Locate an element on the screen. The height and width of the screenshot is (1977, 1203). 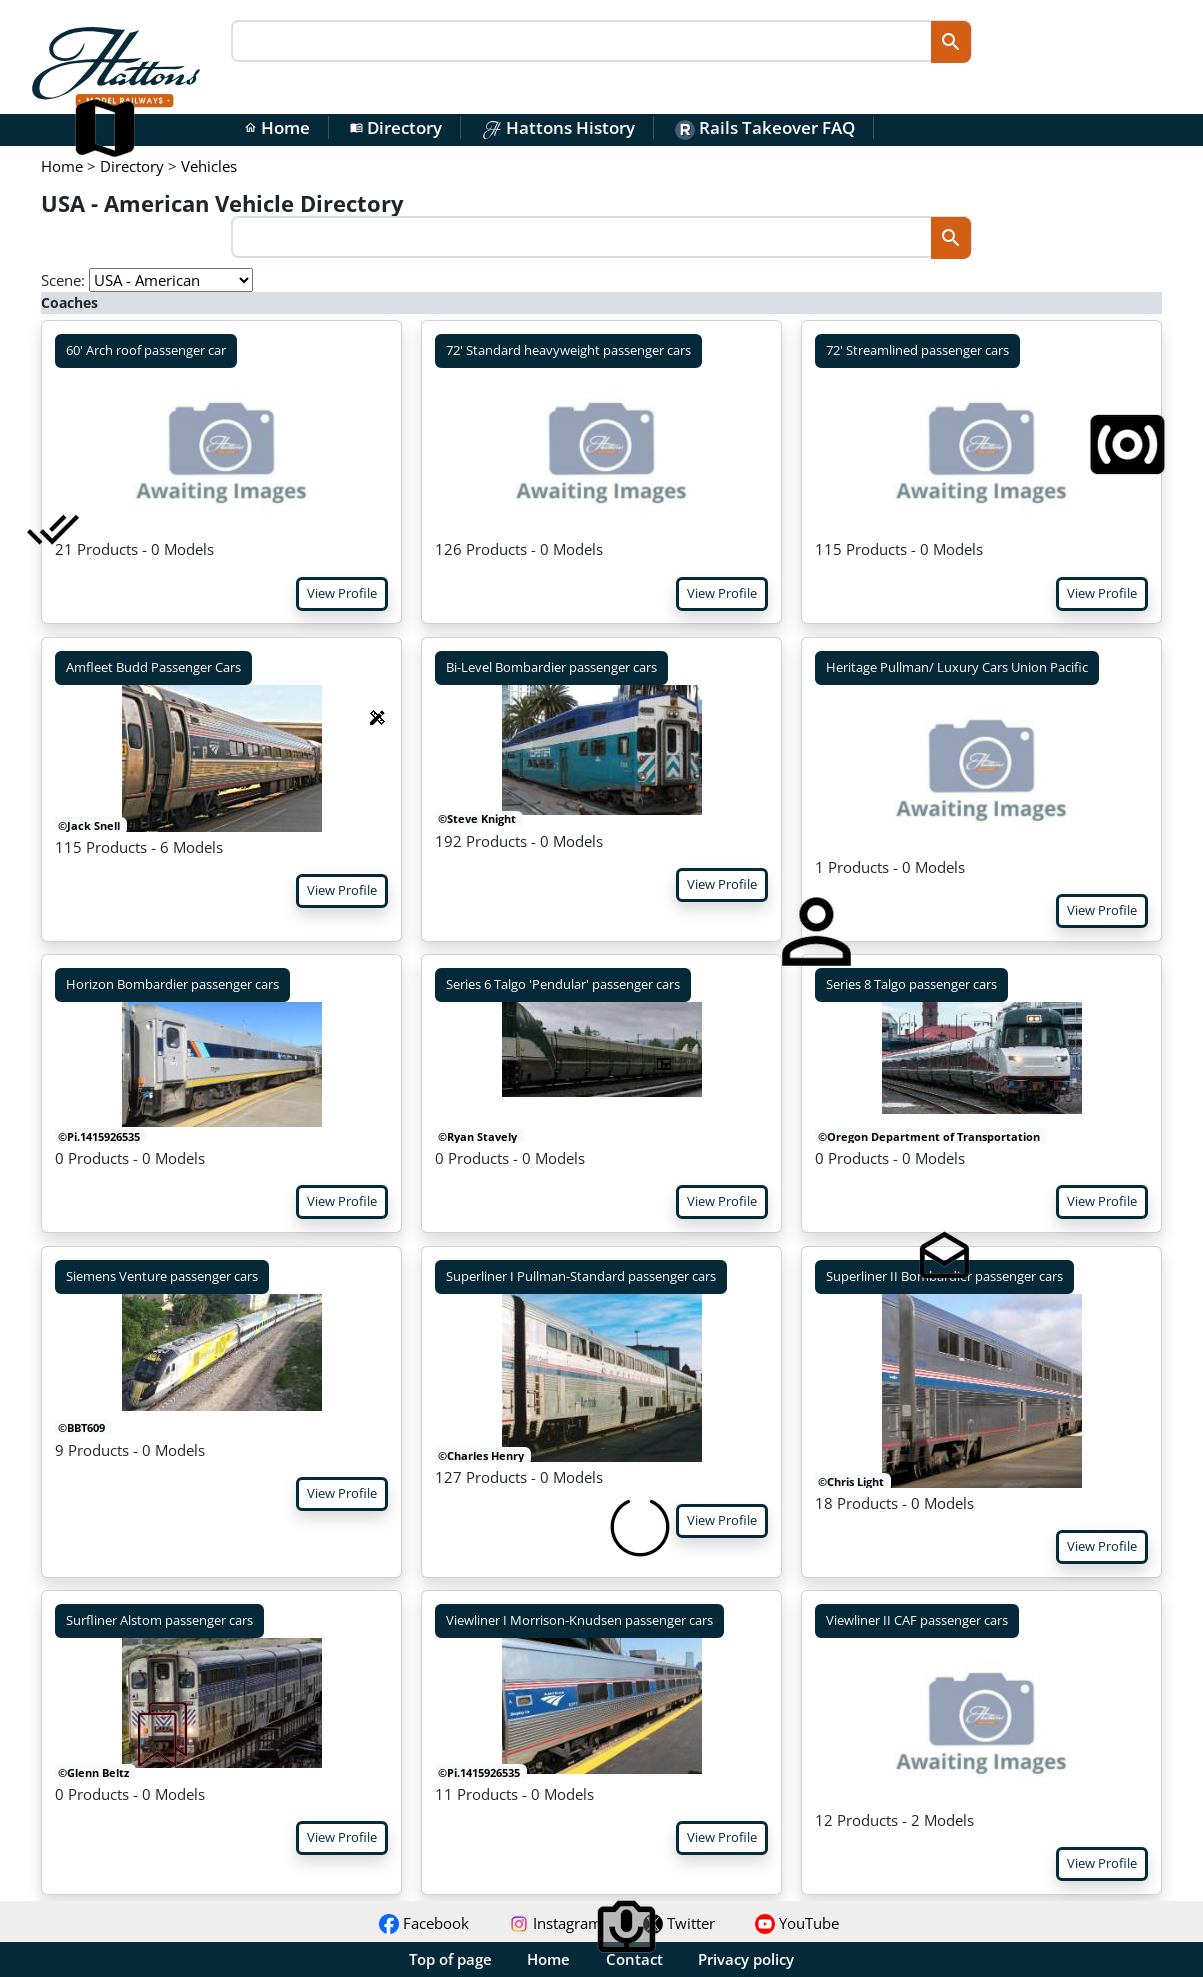
access design tools or editing services is located at coordinates (377, 717).